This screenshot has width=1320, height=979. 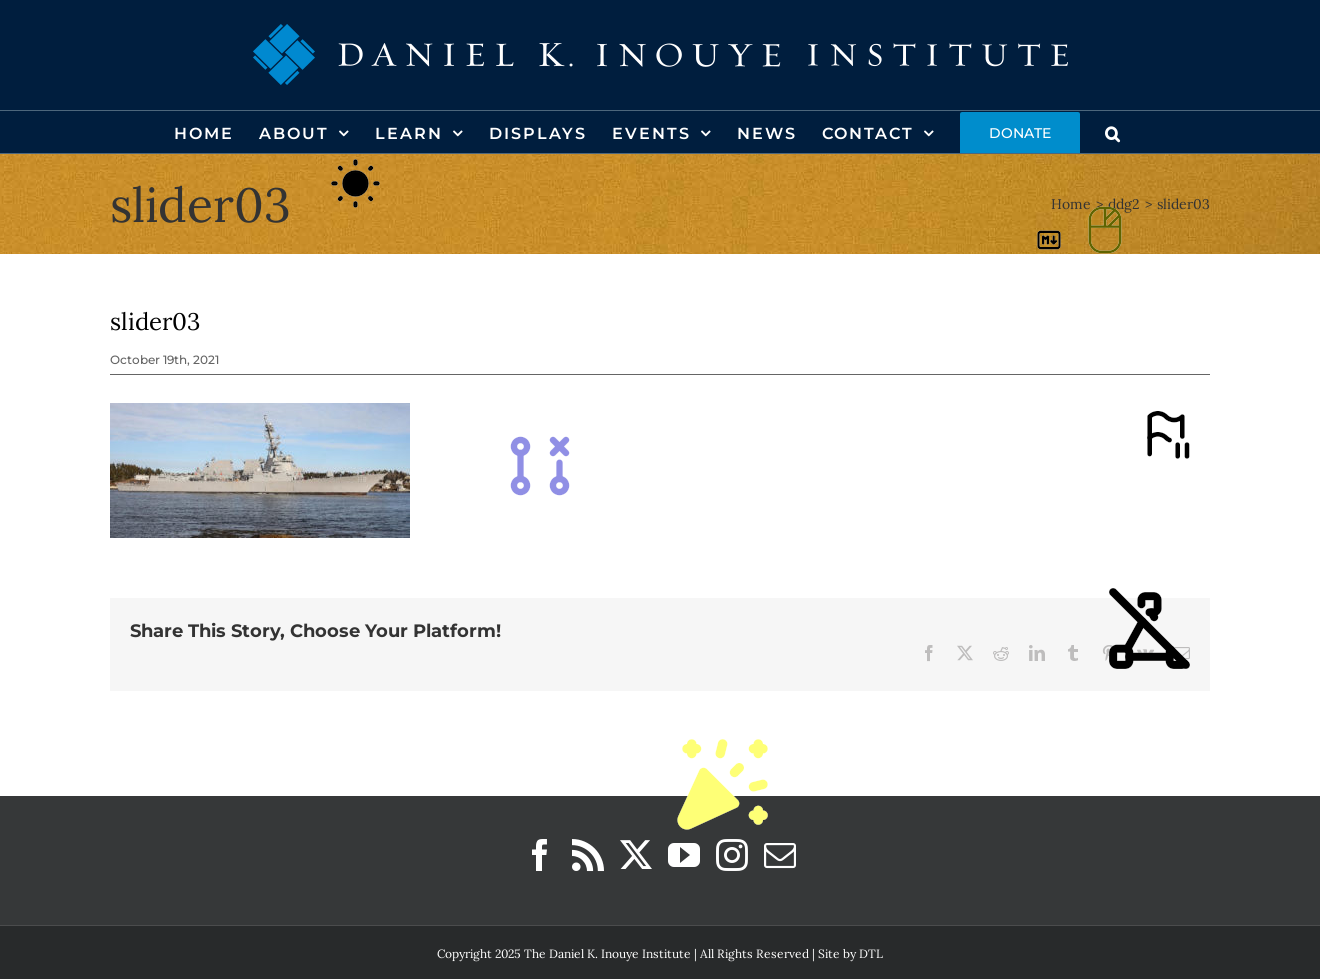 What do you see at coordinates (1149, 628) in the screenshot?
I see `disable vector triangle tool` at bounding box center [1149, 628].